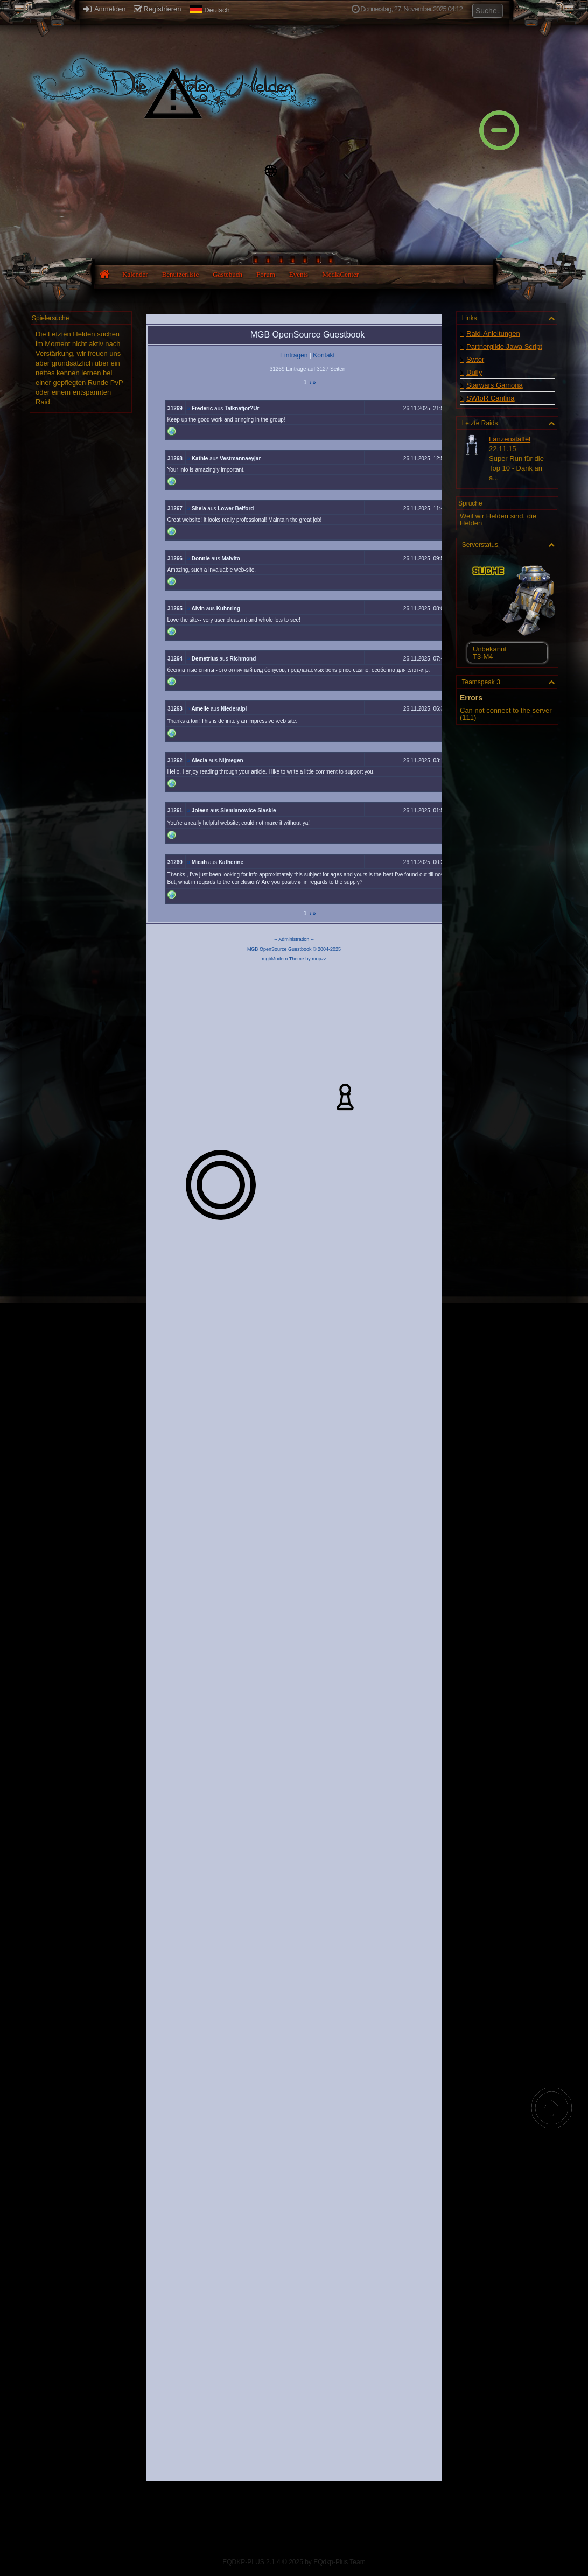  Describe the element at coordinates (271, 171) in the screenshot. I see `change language settings` at that location.